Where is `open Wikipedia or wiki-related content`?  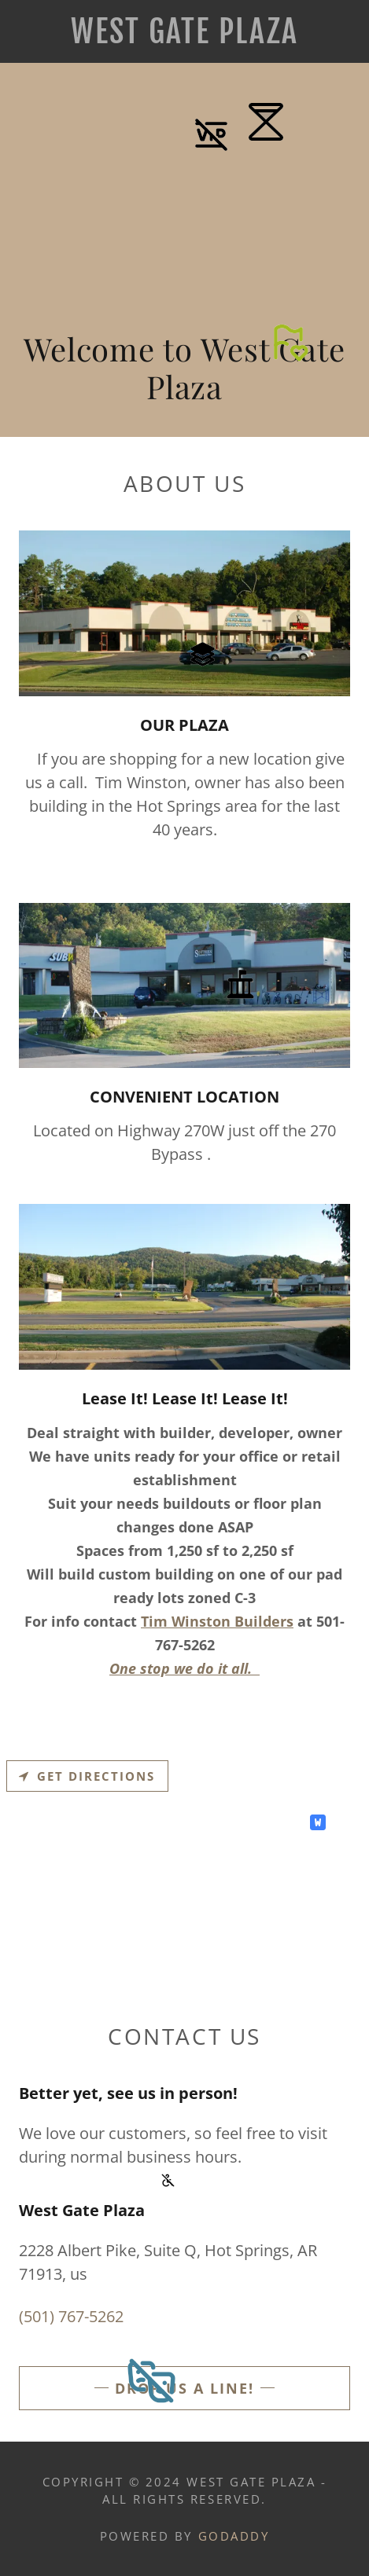 open Wikipedia or wiki-related content is located at coordinates (318, 1822).